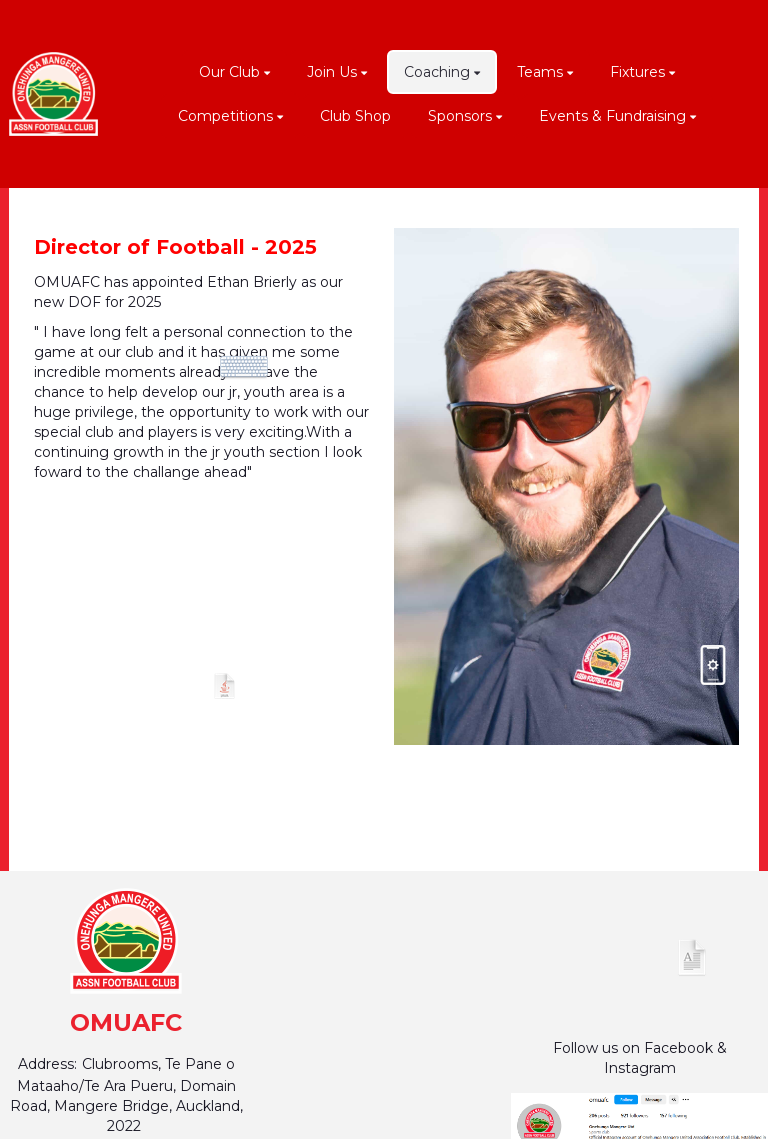  Describe the element at coordinates (224, 686) in the screenshot. I see `a java source code file` at that location.